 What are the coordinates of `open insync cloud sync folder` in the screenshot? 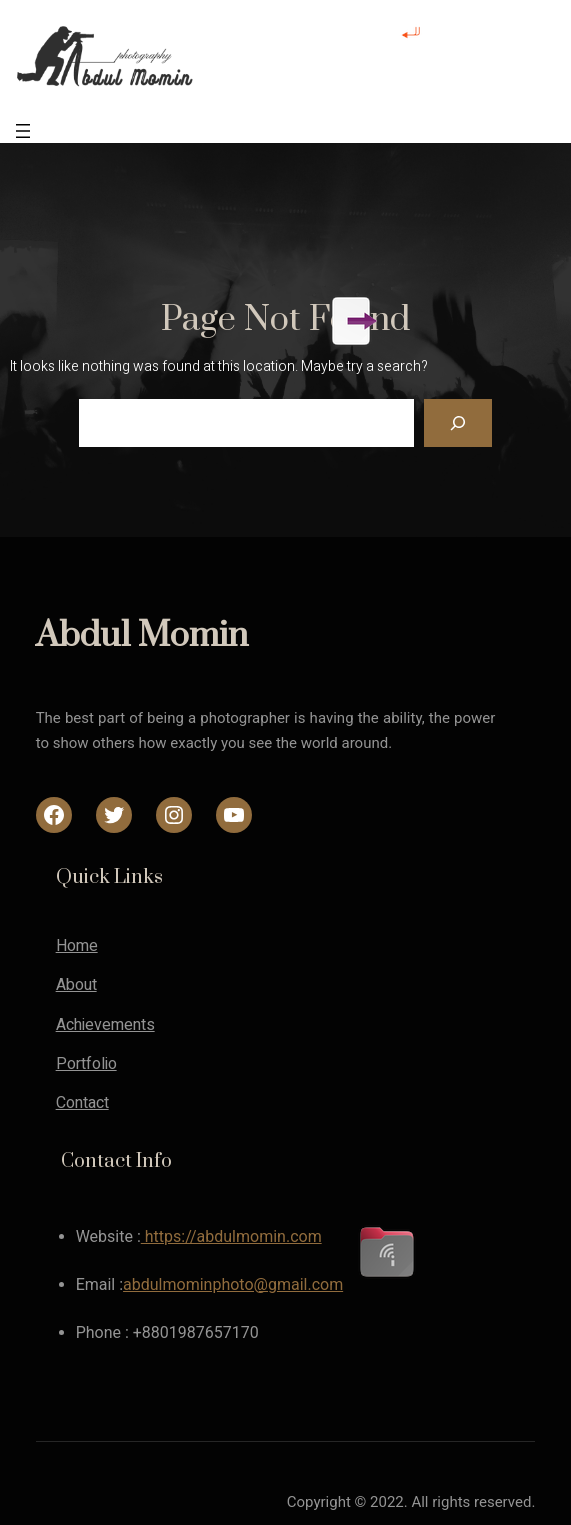 It's located at (387, 1252).